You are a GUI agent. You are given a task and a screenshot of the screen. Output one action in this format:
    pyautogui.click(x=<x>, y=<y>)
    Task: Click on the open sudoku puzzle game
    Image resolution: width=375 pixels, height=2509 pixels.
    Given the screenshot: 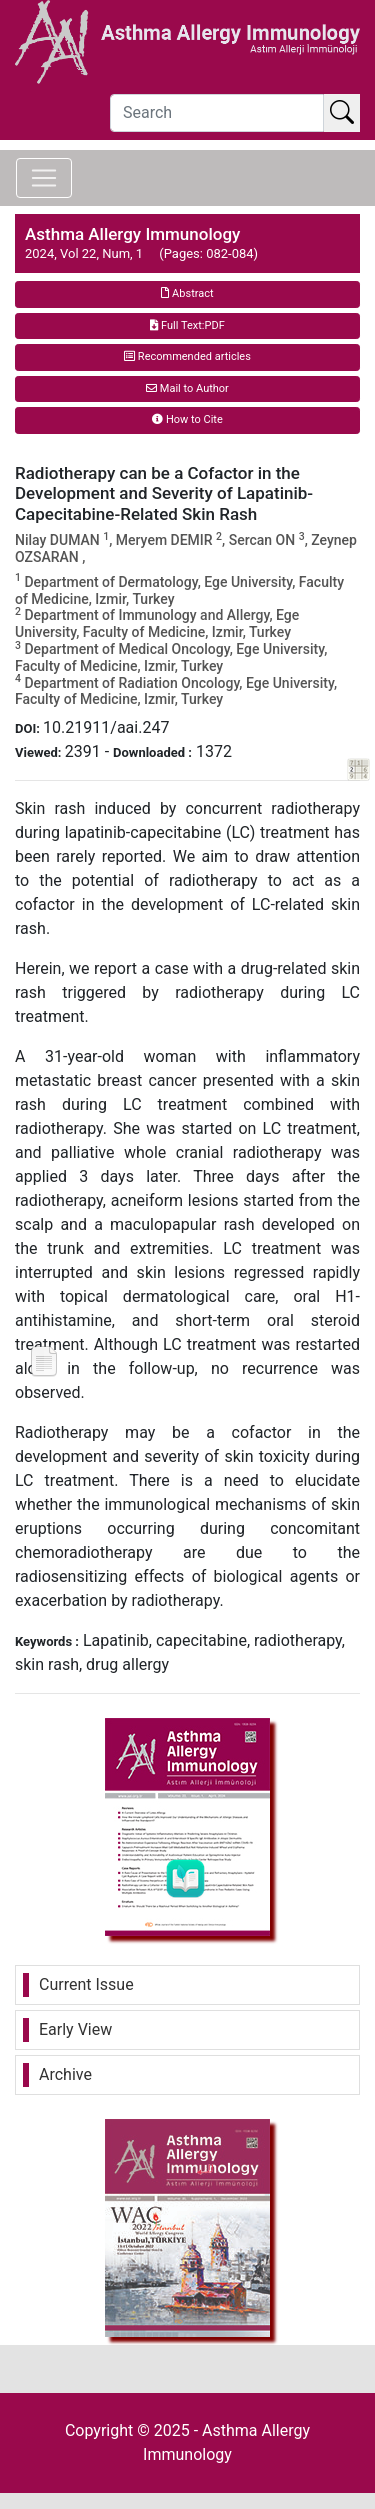 What is the action you would take?
    pyautogui.click(x=358, y=769)
    